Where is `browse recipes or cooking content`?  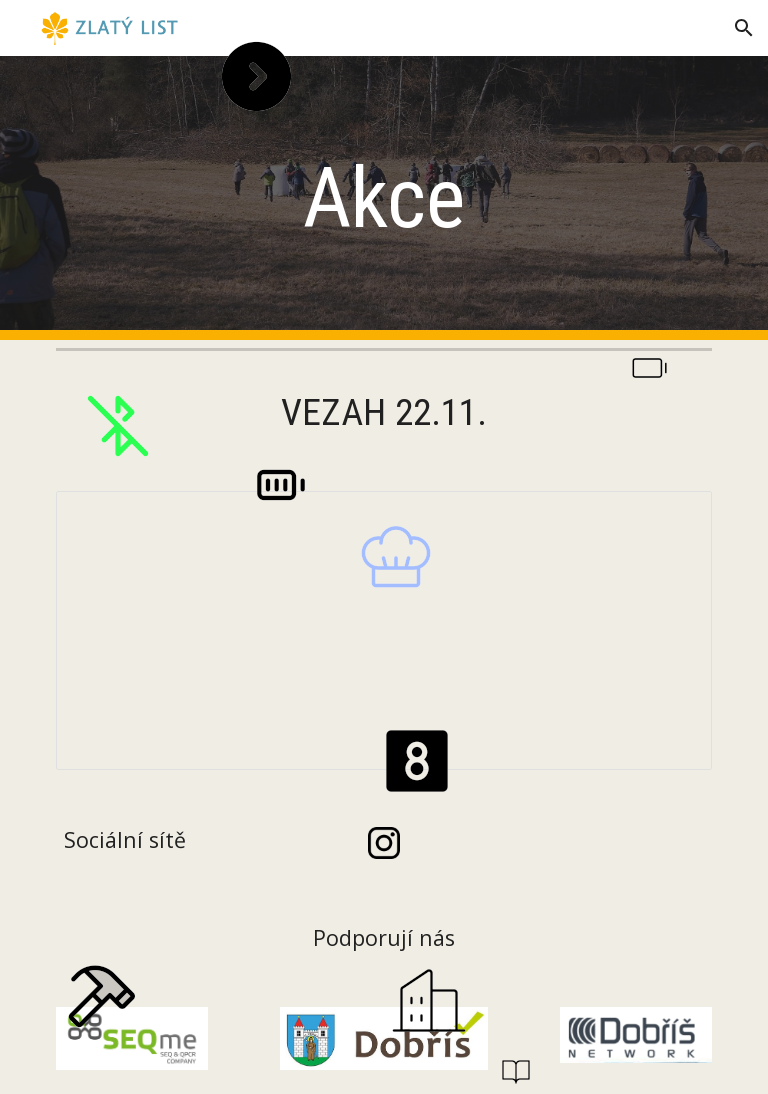 browse recipes or cooking content is located at coordinates (396, 558).